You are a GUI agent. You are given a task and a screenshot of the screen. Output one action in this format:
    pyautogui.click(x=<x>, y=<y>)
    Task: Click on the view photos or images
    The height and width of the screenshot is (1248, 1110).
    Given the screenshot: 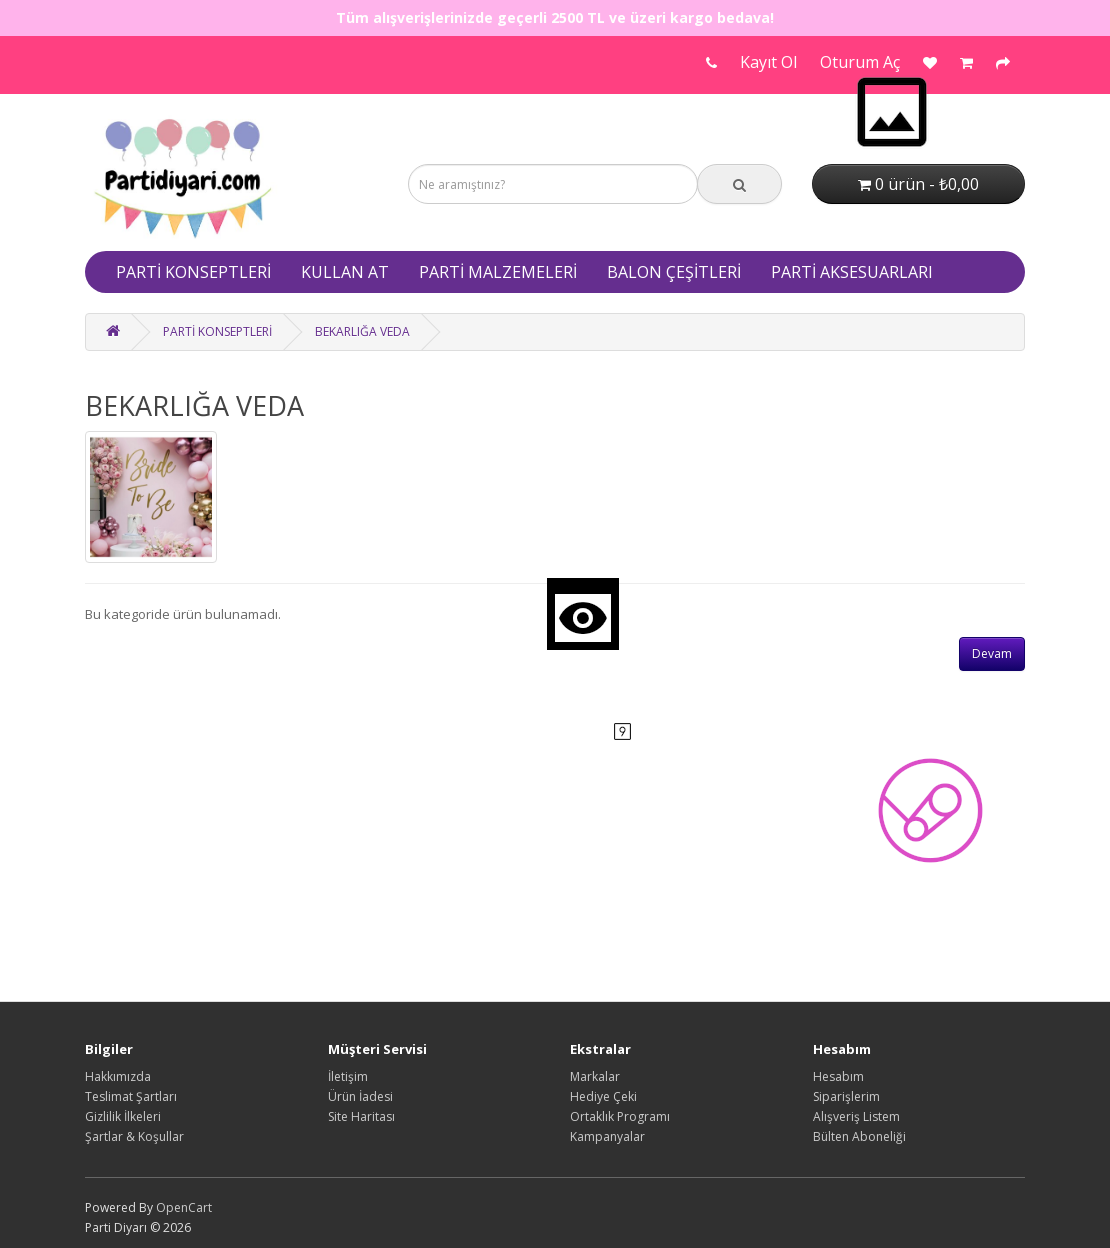 What is the action you would take?
    pyautogui.click(x=892, y=112)
    